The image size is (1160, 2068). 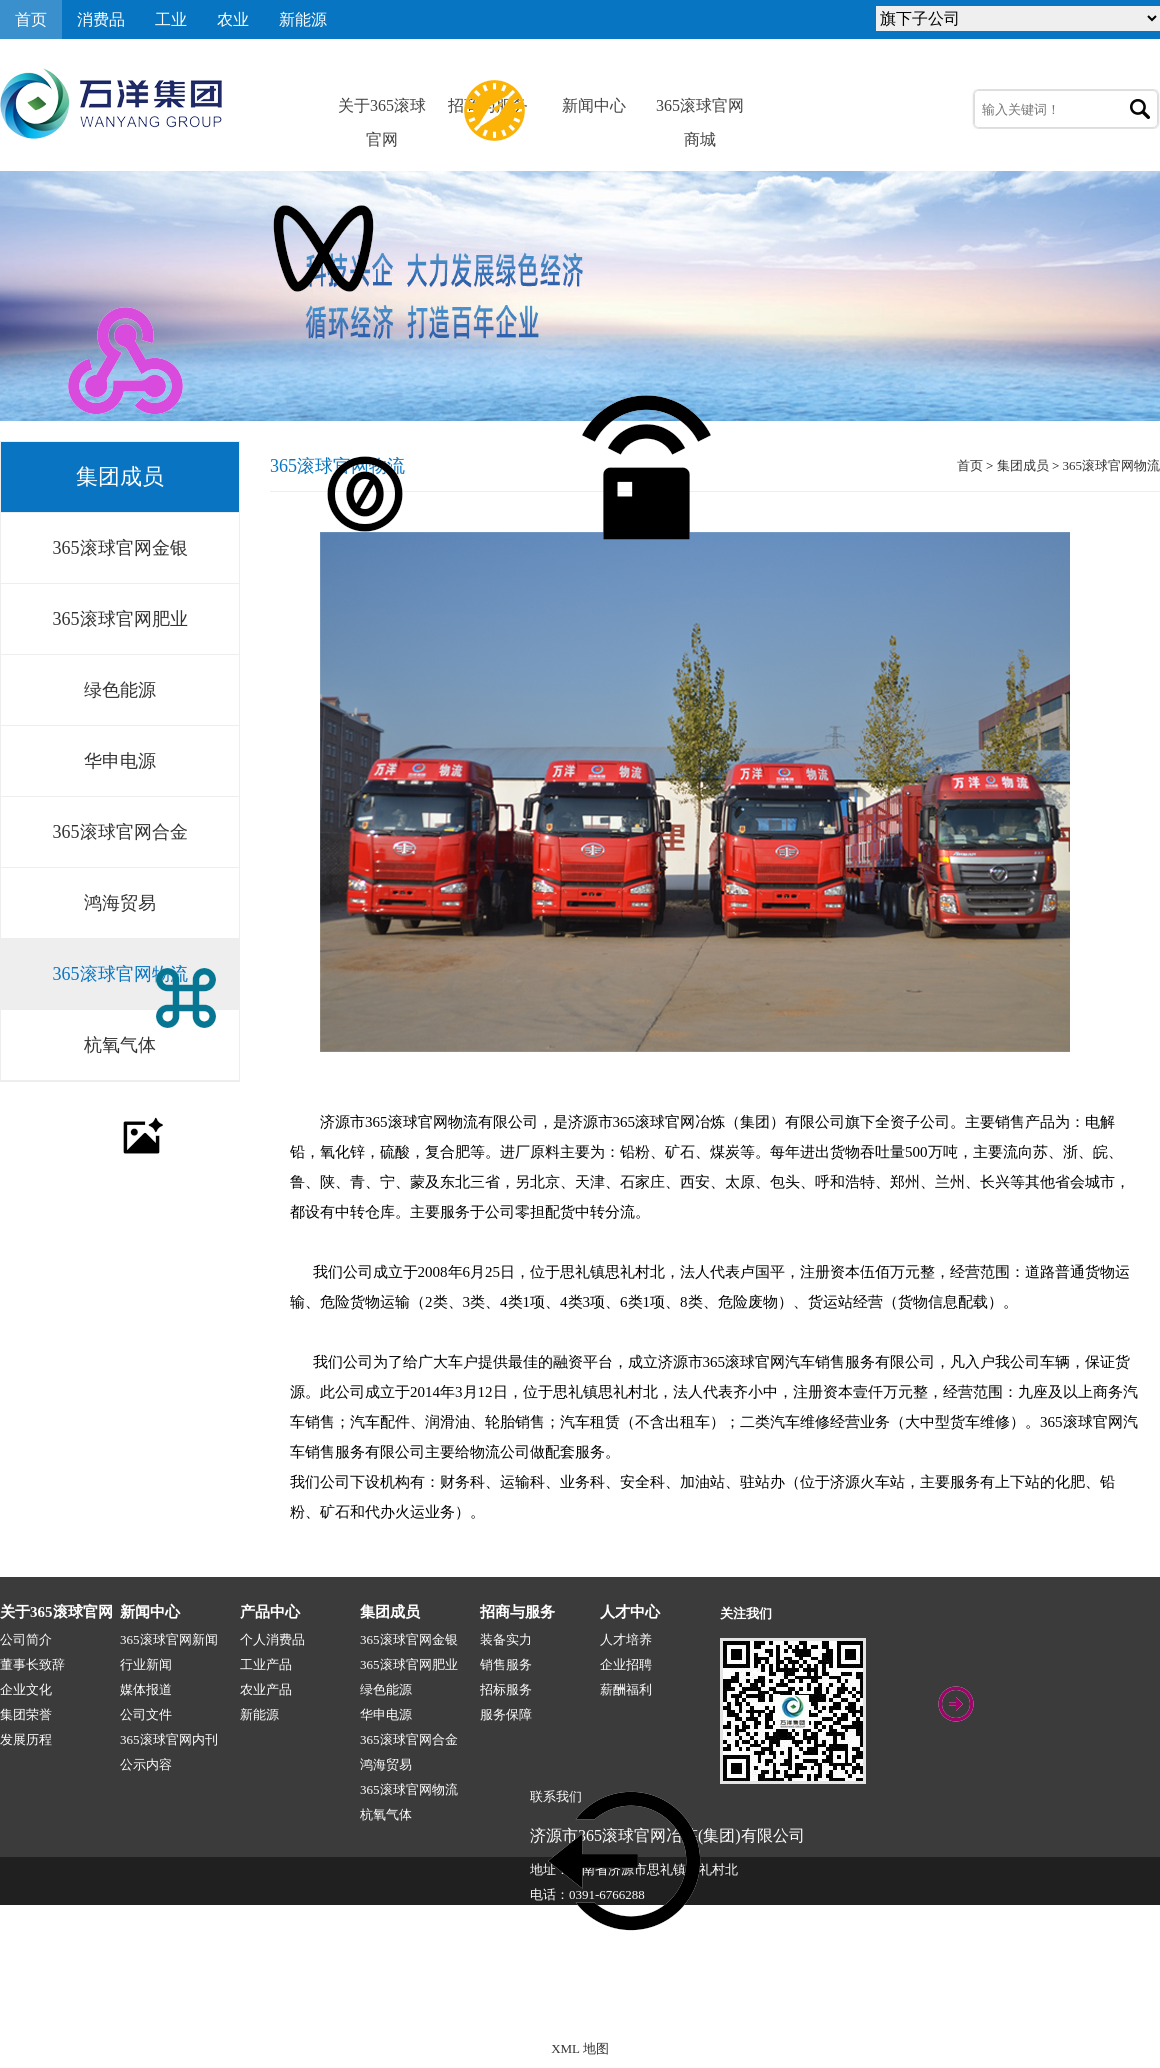 What do you see at coordinates (631, 1861) in the screenshot?
I see `log out of your account` at bounding box center [631, 1861].